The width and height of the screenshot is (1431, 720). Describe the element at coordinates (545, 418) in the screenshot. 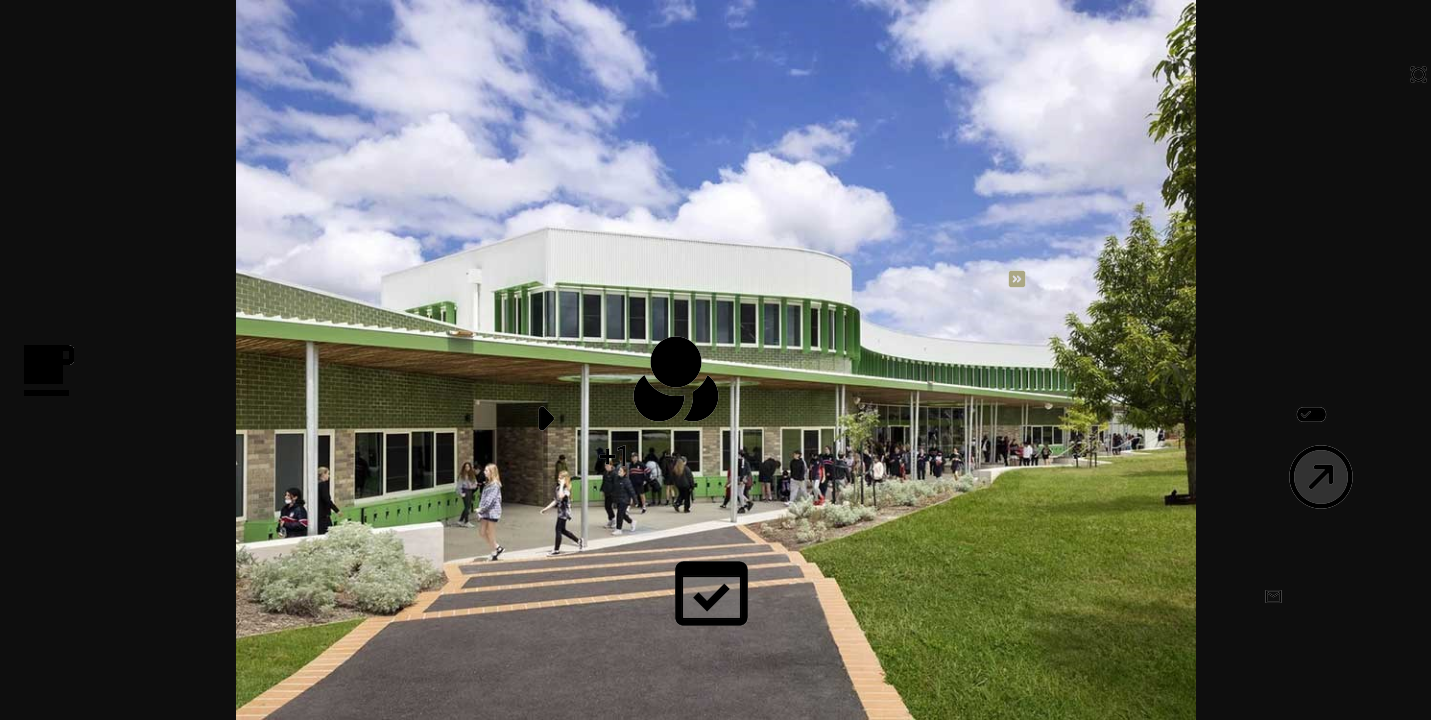

I see `navigate to the next item or screen` at that location.